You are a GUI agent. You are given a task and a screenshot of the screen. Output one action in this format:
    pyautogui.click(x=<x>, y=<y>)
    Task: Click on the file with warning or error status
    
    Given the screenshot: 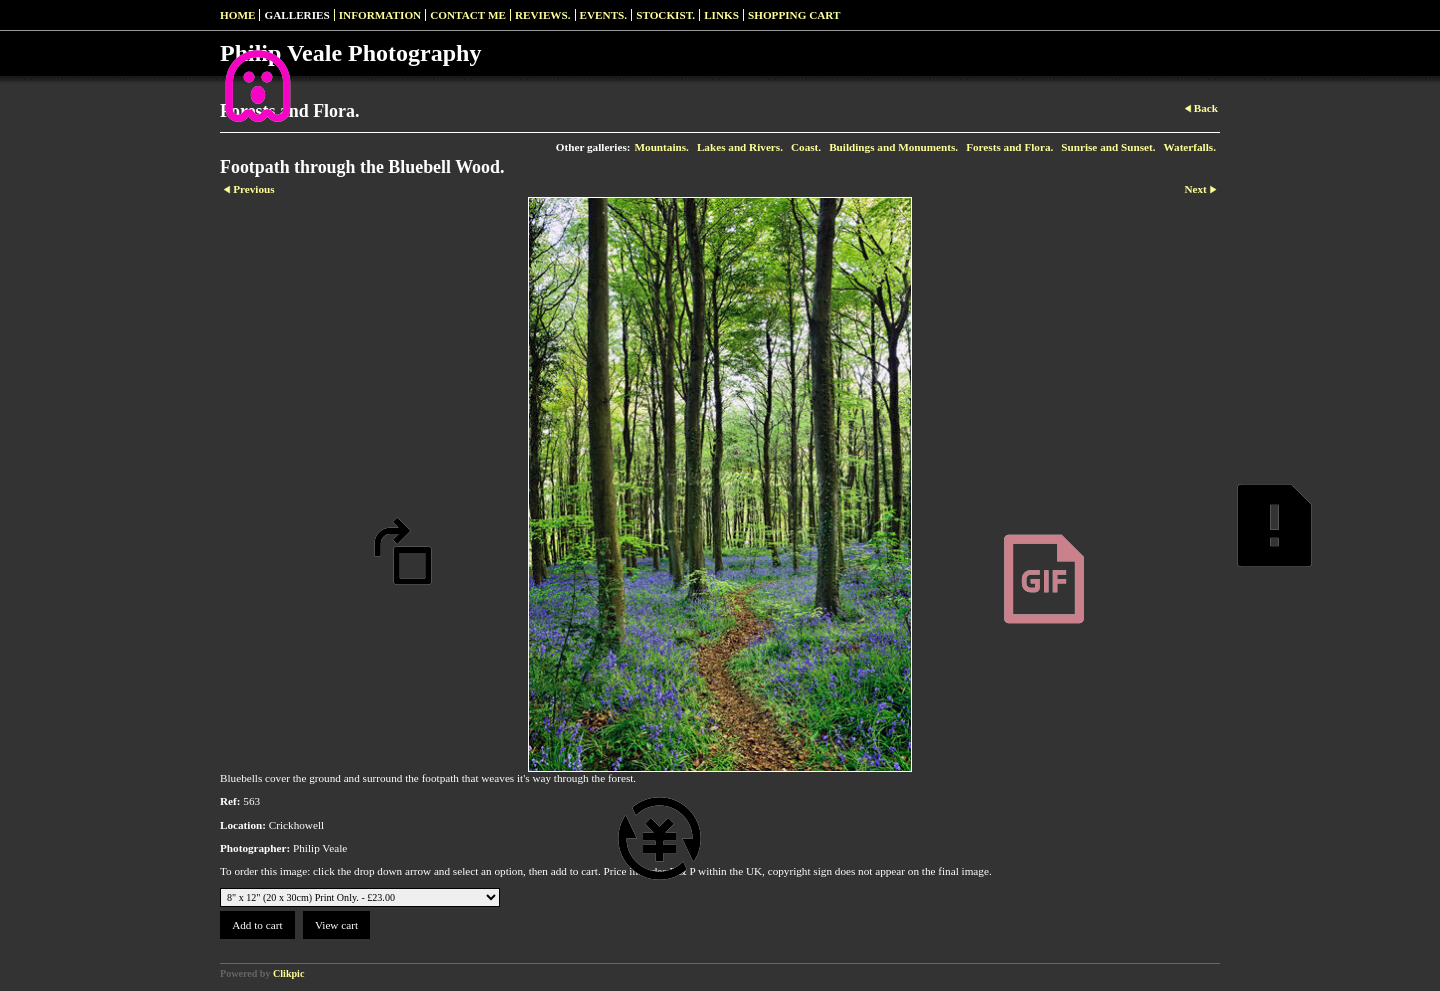 What is the action you would take?
    pyautogui.click(x=1274, y=525)
    